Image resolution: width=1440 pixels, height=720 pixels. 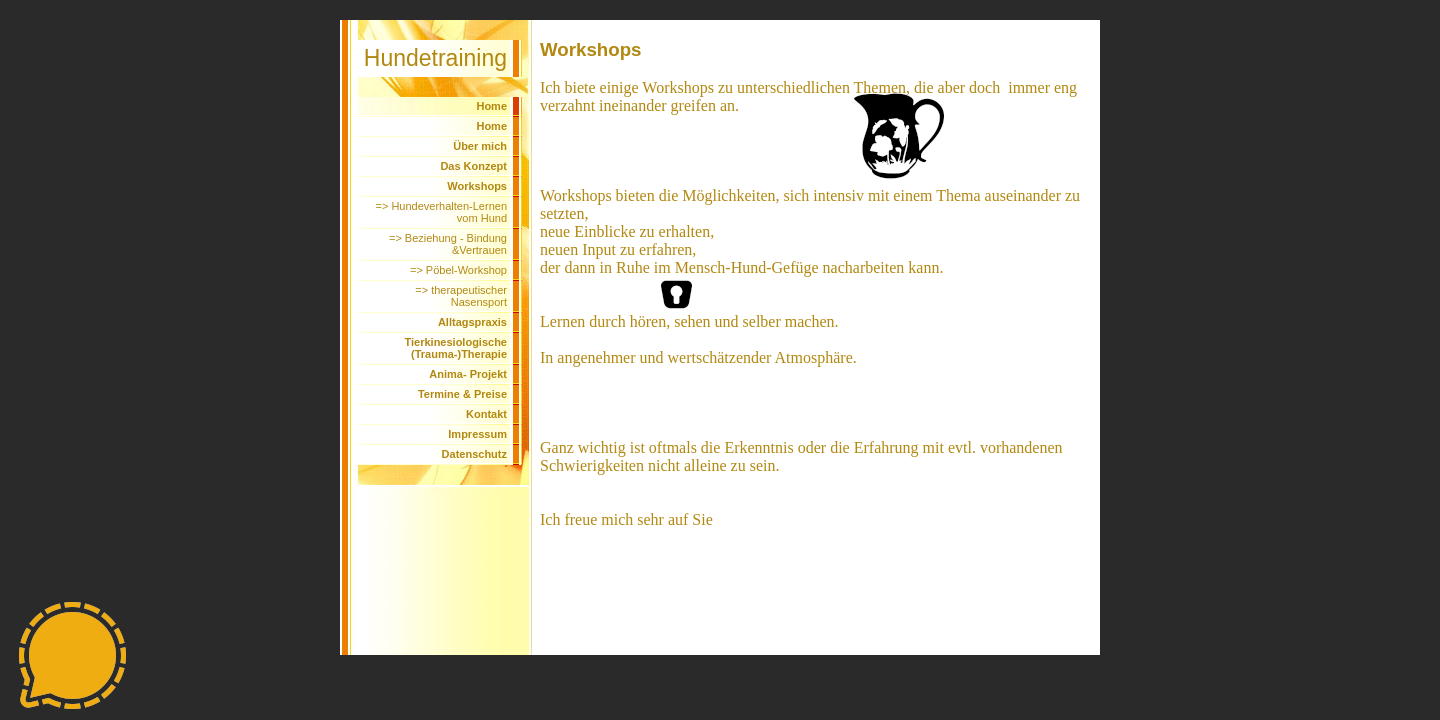 I want to click on charles web debugging proxy application, so click(x=899, y=136).